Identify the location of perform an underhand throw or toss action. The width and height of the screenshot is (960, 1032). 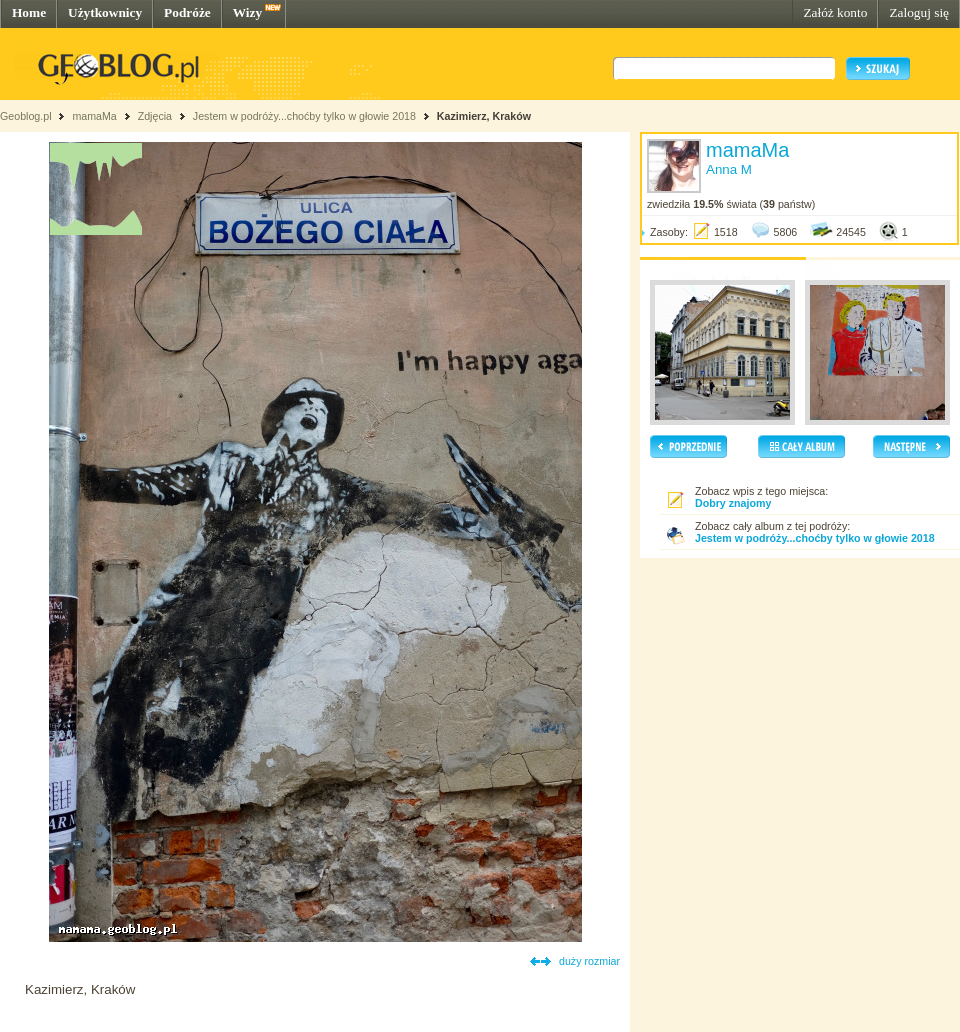
(61, 78).